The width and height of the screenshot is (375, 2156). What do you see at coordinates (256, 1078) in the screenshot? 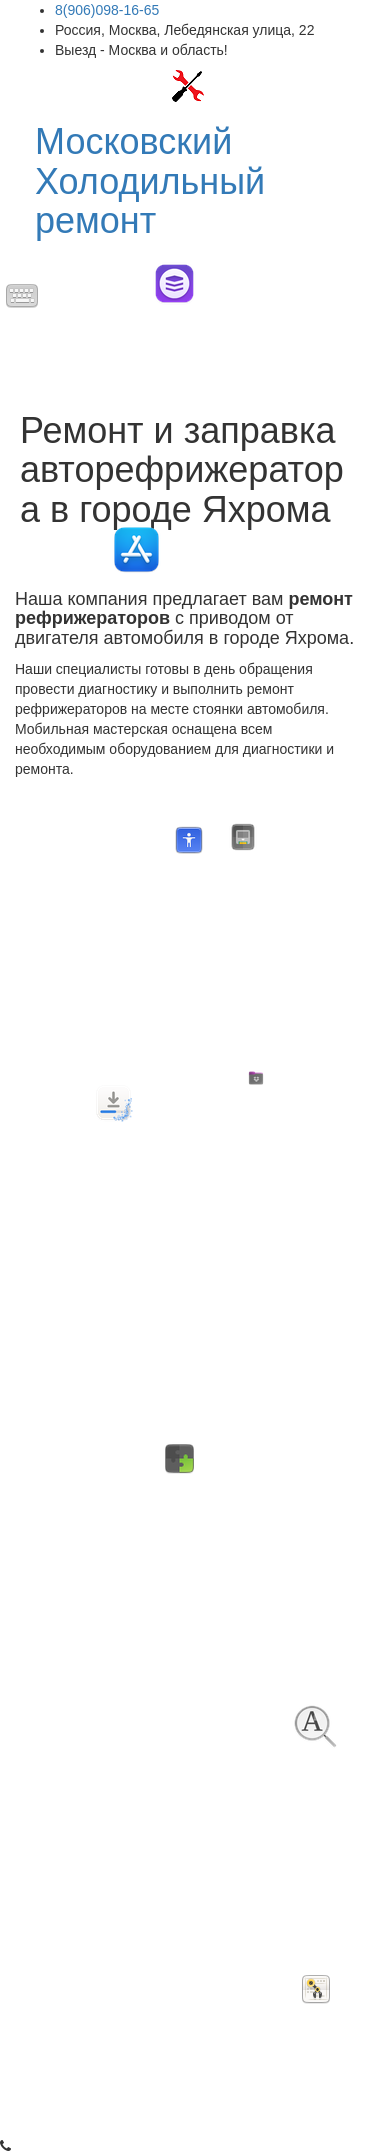
I see `open your dropbox synced folder` at bounding box center [256, 1078].